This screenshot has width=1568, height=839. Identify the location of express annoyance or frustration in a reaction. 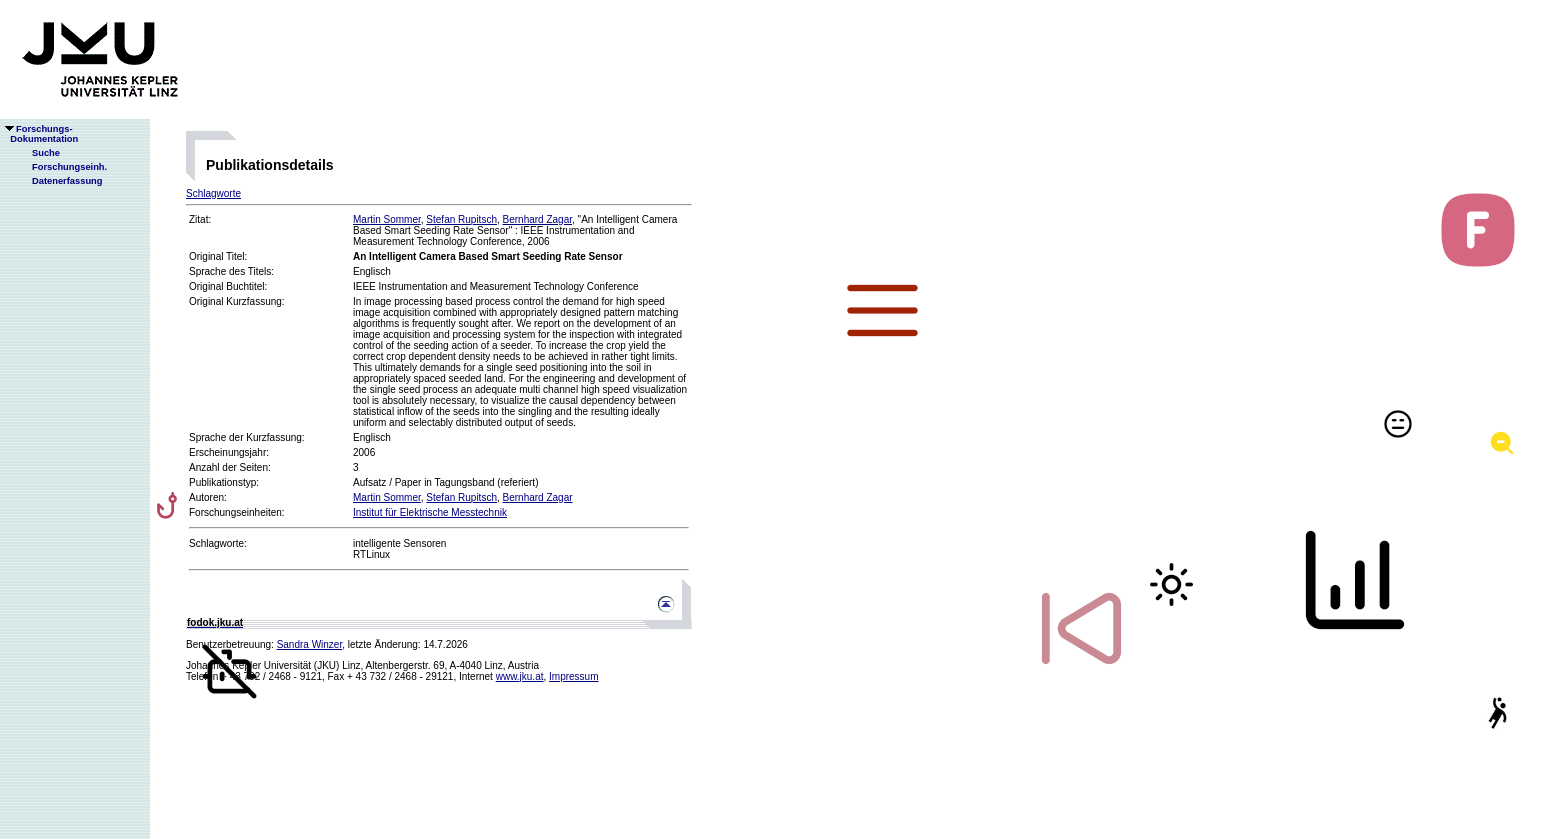
(1398, 424).